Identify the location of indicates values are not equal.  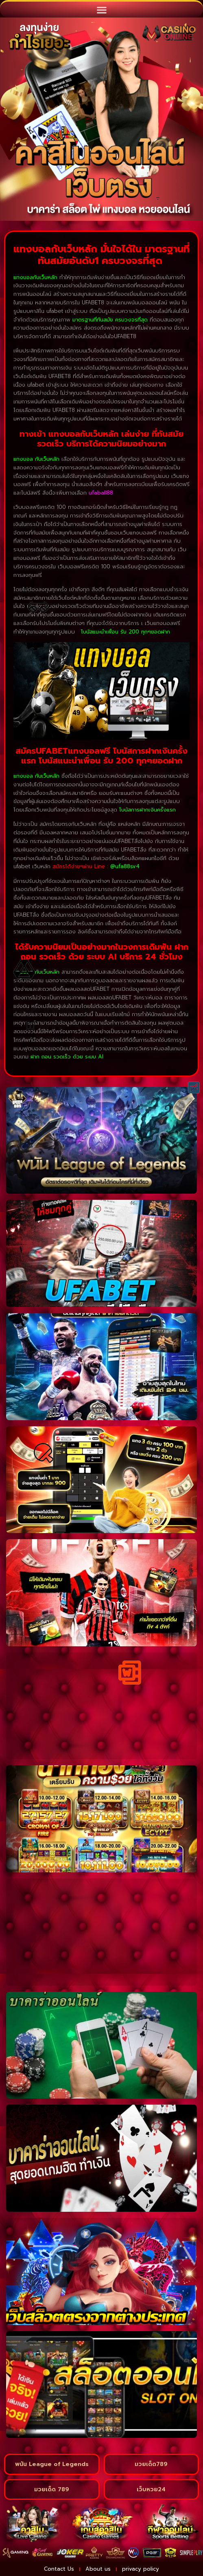
(194, 1087).